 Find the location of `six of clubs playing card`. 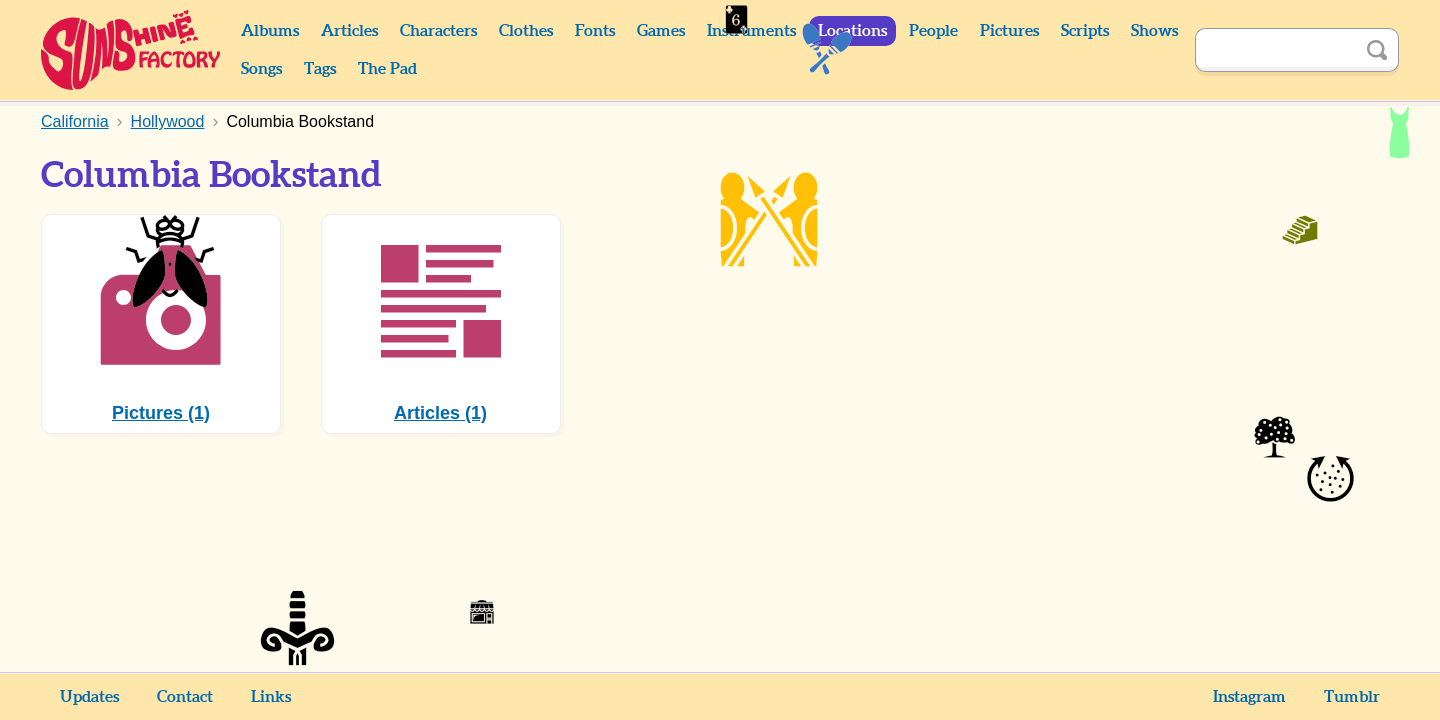

six of clubs playing card is located at coordinates (736, 19).